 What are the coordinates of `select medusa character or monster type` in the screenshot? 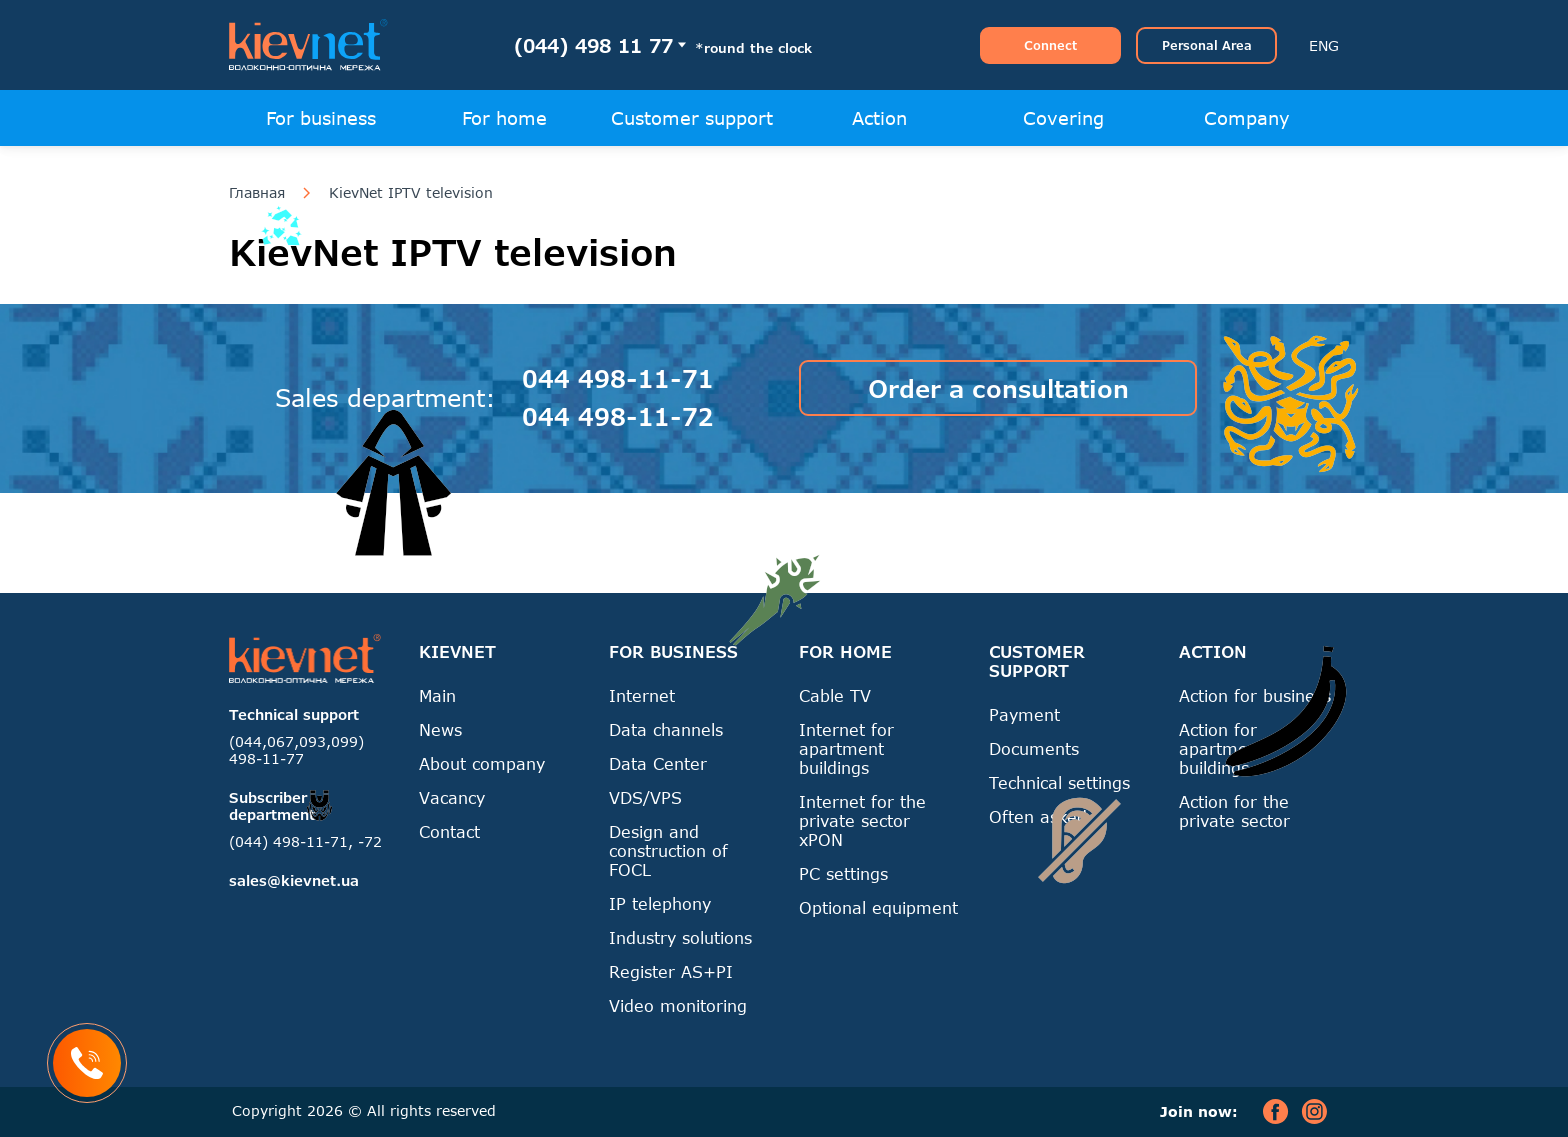 It's located at (1291, 404).